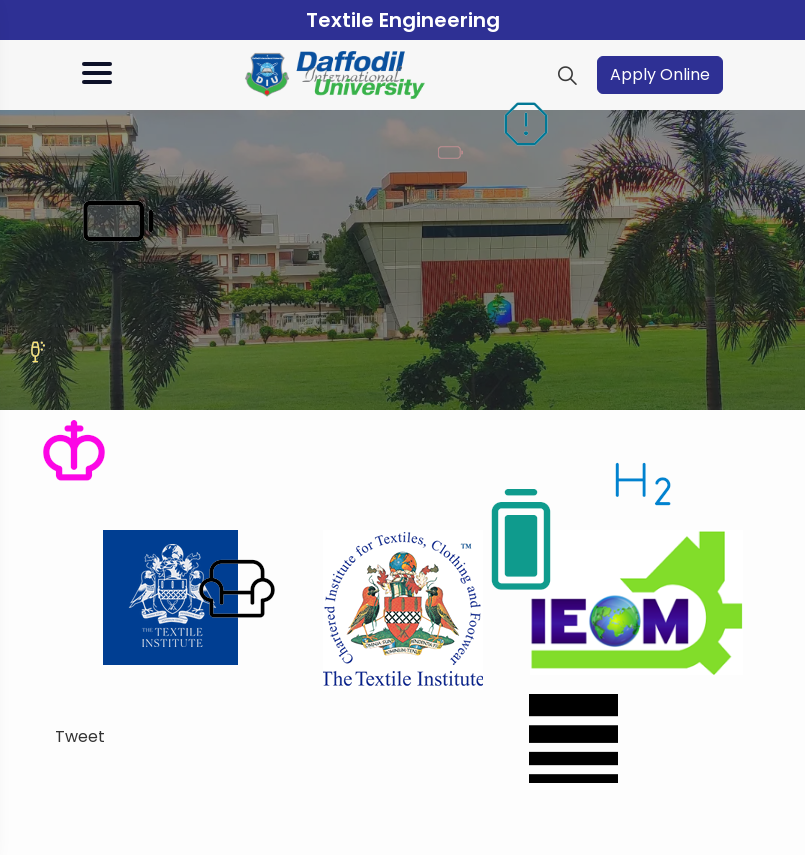 The image size is (805, 855). Describe the element at coordinates (640, 483) in the screenshot. I see `format text as heading level 2` at that location.